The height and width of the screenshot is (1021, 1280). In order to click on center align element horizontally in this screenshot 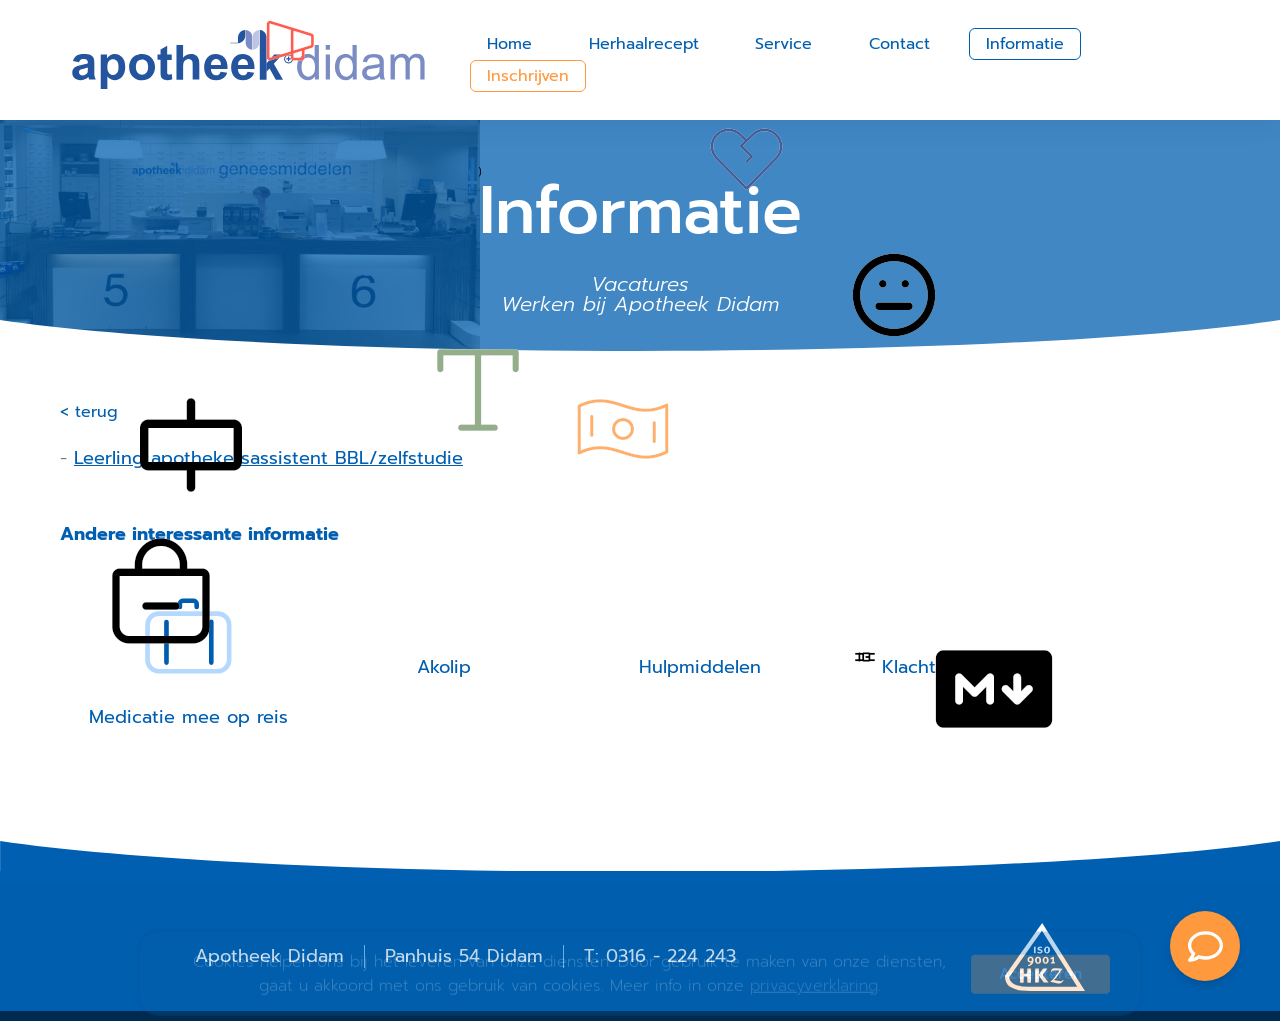, I will do `click(191, 445)`.